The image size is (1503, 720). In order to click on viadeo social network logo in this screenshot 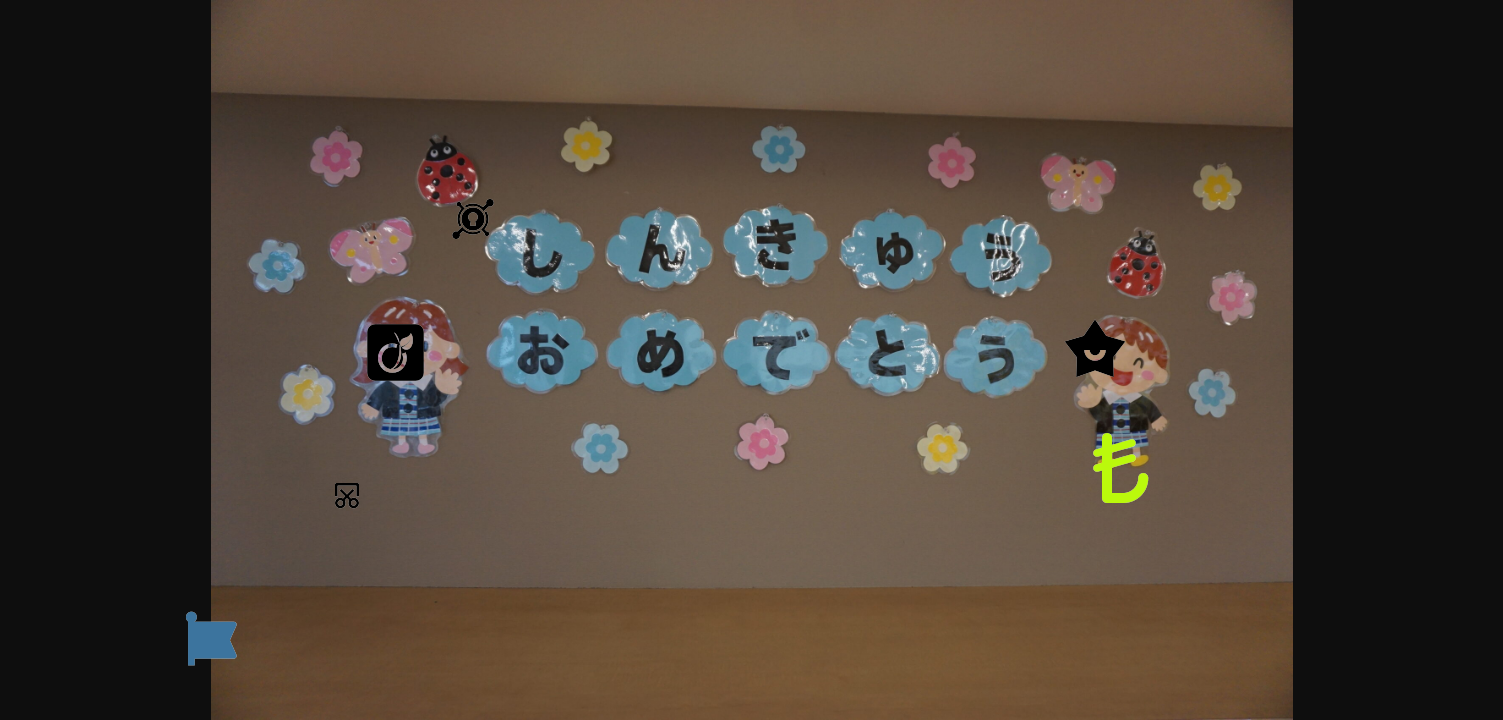, I will do `click(395, 352)`.